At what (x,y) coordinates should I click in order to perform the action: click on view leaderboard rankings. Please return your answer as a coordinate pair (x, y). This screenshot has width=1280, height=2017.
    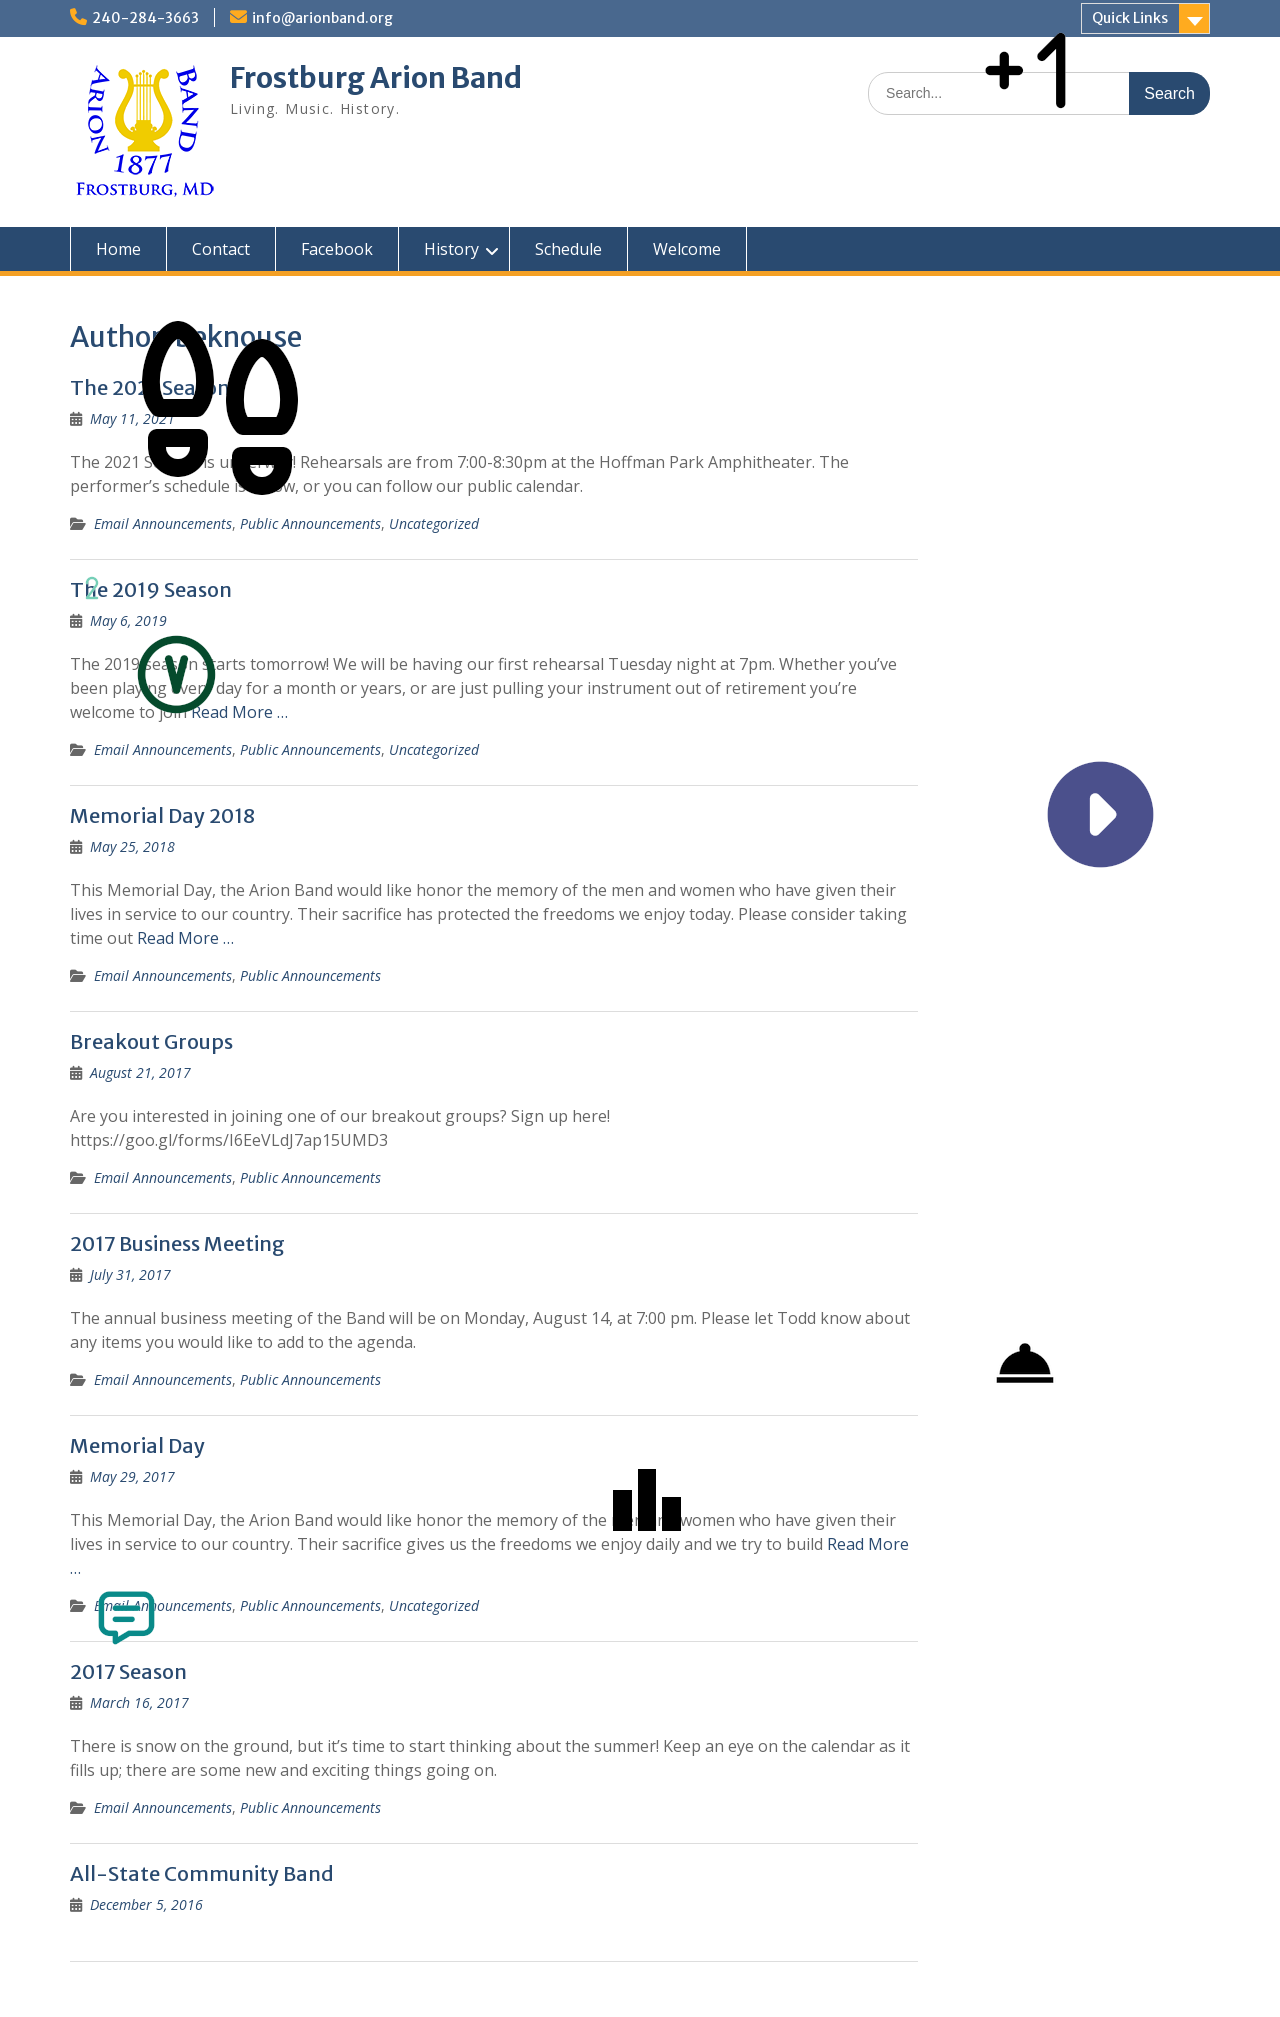
    Looking at the image, I should click on (647, 1500).